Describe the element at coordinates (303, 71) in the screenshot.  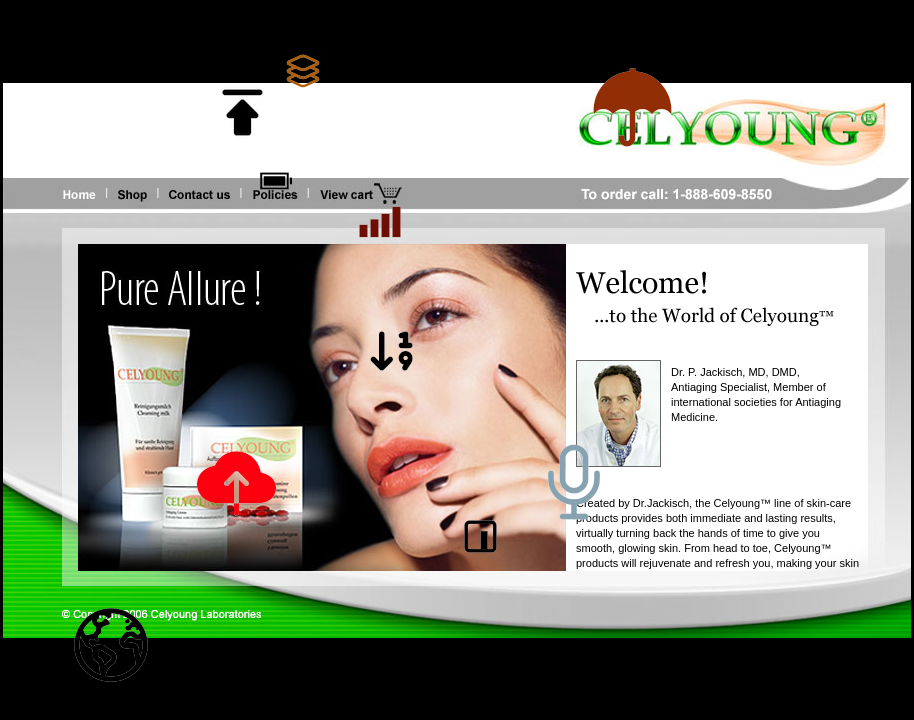
I see `toggle layer visibility in an editor` at that location.